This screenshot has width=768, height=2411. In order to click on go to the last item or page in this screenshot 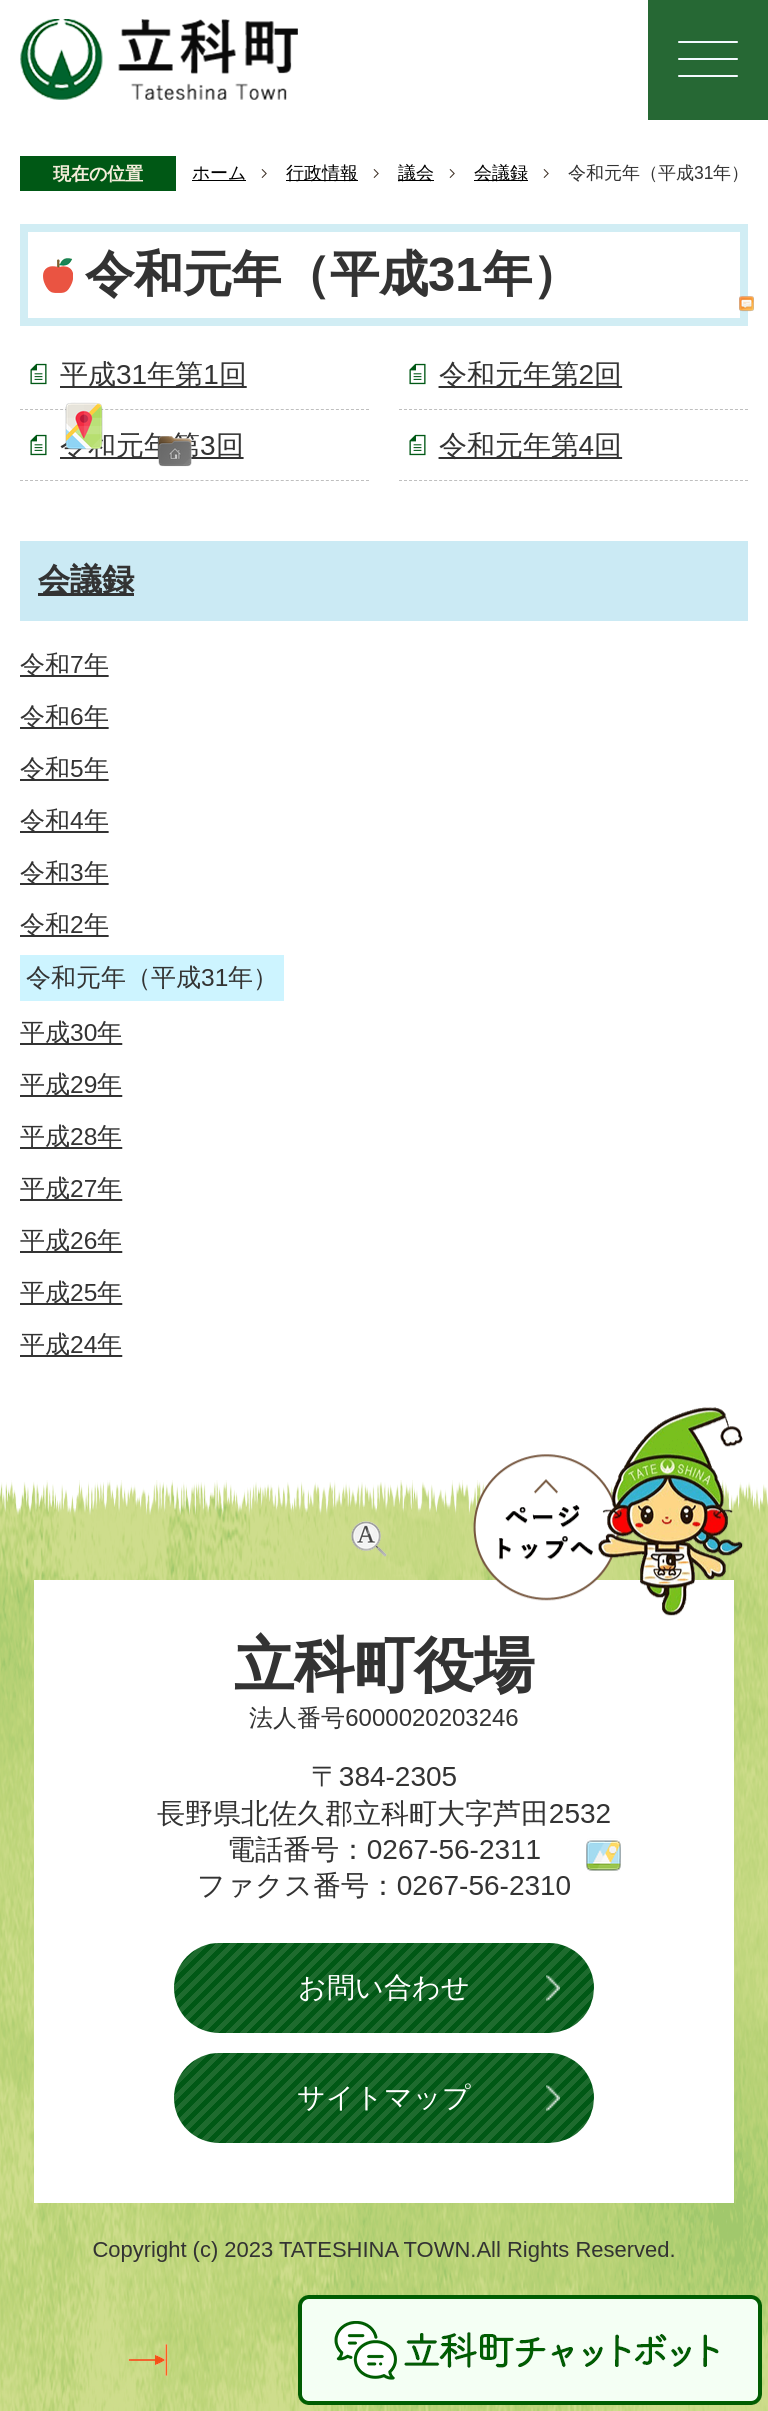, I will do `click(148, 2360)`.